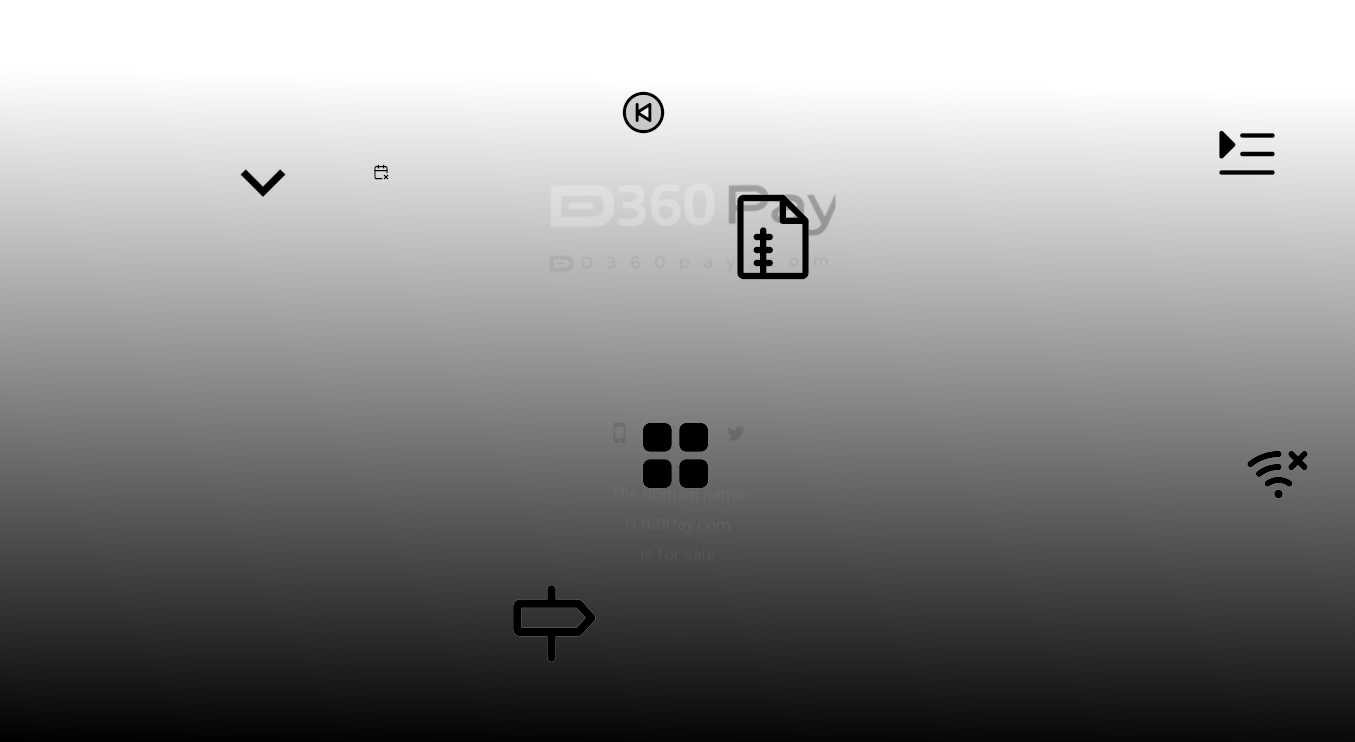 The width and height of the screenshot is (1355, 742). What do you see at coordinates (1247, 154) in the screenshot?
I see `increase text indentation` at bounding box center [1247, 154].